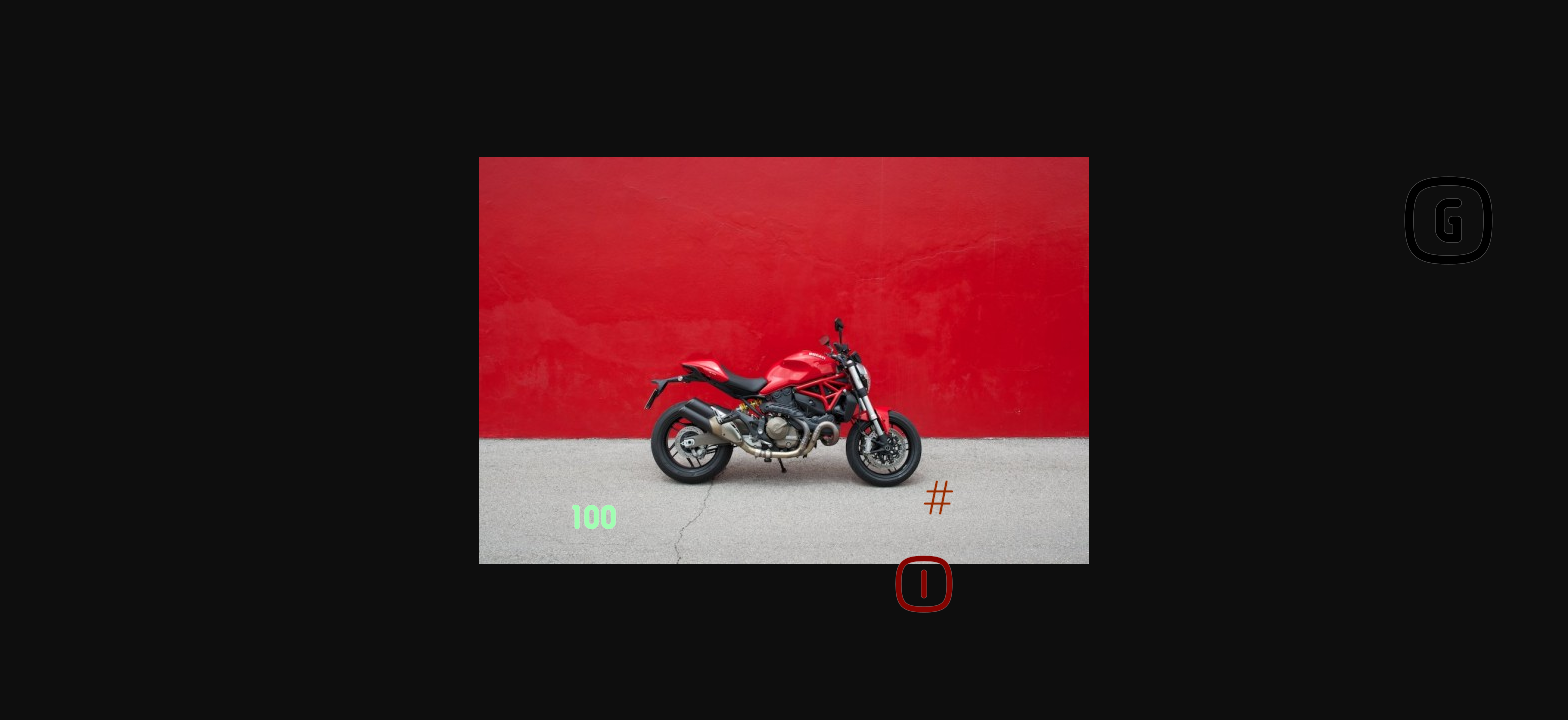 Image resolution: width=1568 pixels, height=720 pixels. What do you see at coordinates (1448, 220) in the screenshot?
I see `google or g suite service shortcut` at bounding box center [1448, 220].